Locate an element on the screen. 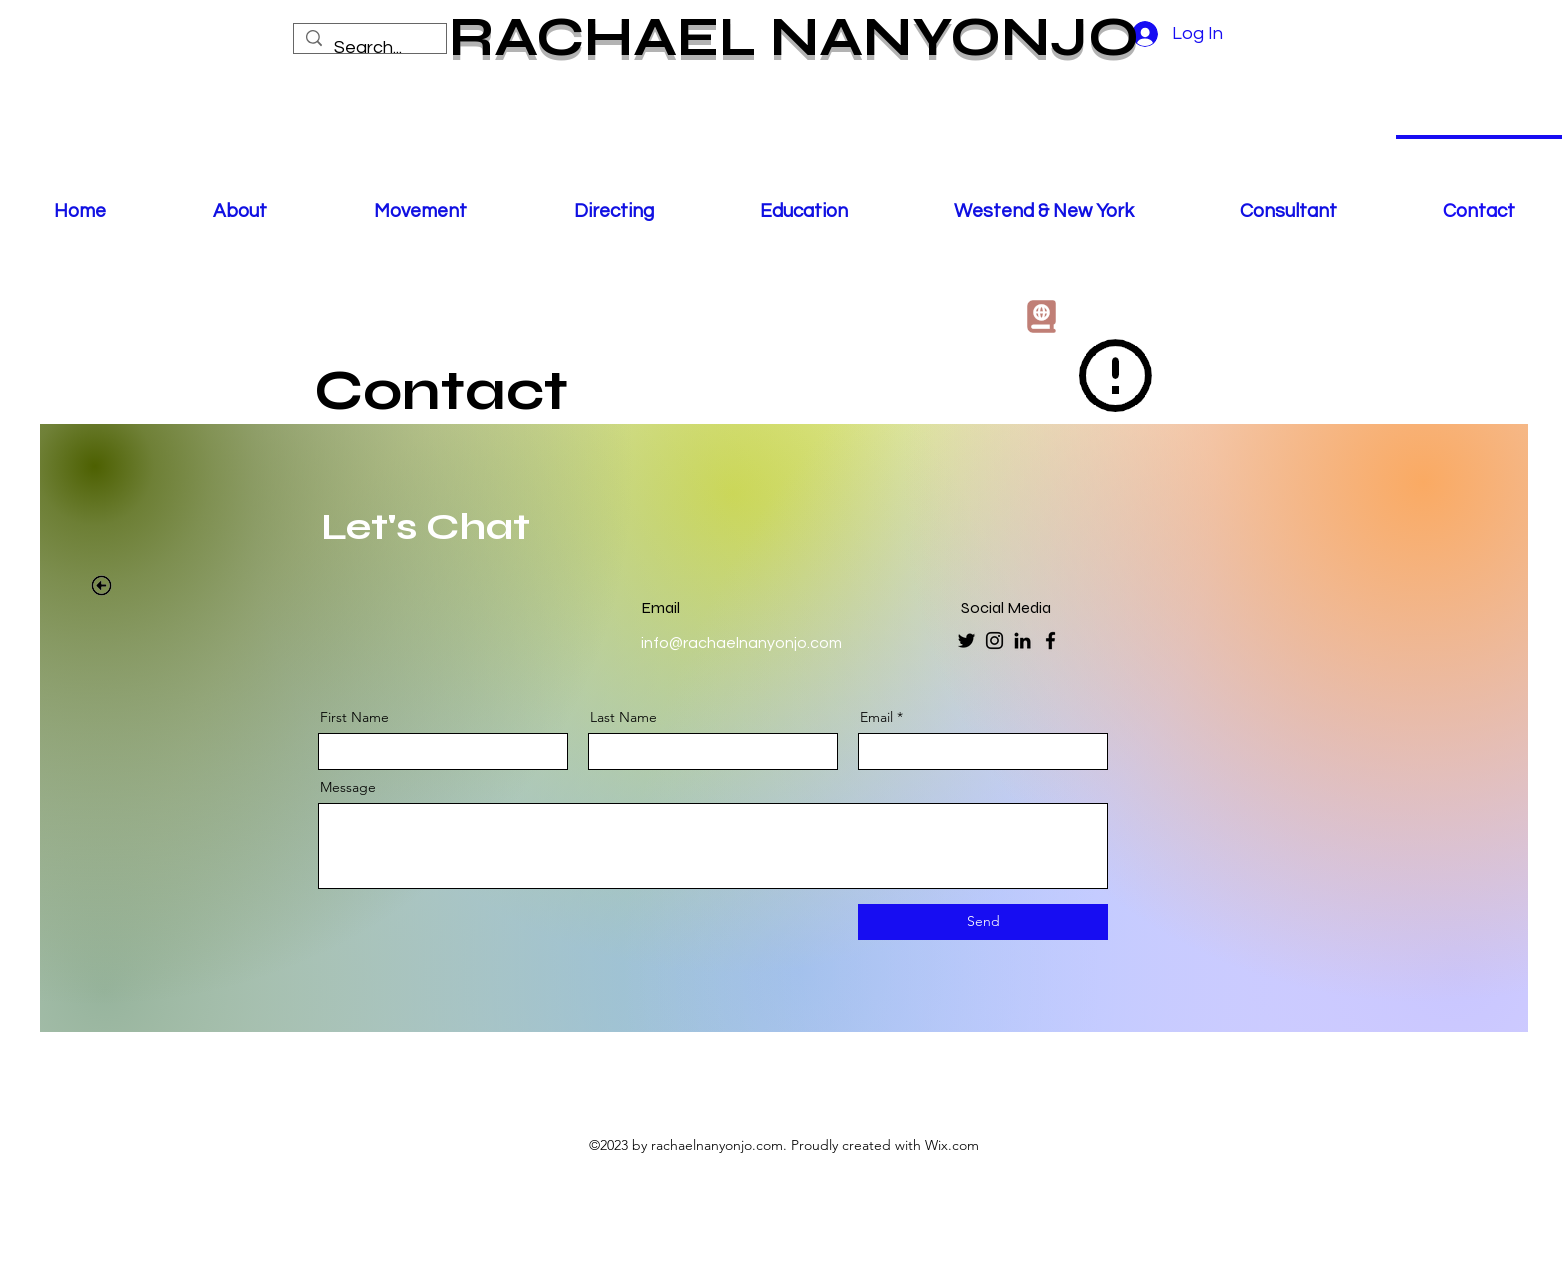 This screenshot has height=1270, width=1568. go back to the previous screen is located at coordinates (101, 585).